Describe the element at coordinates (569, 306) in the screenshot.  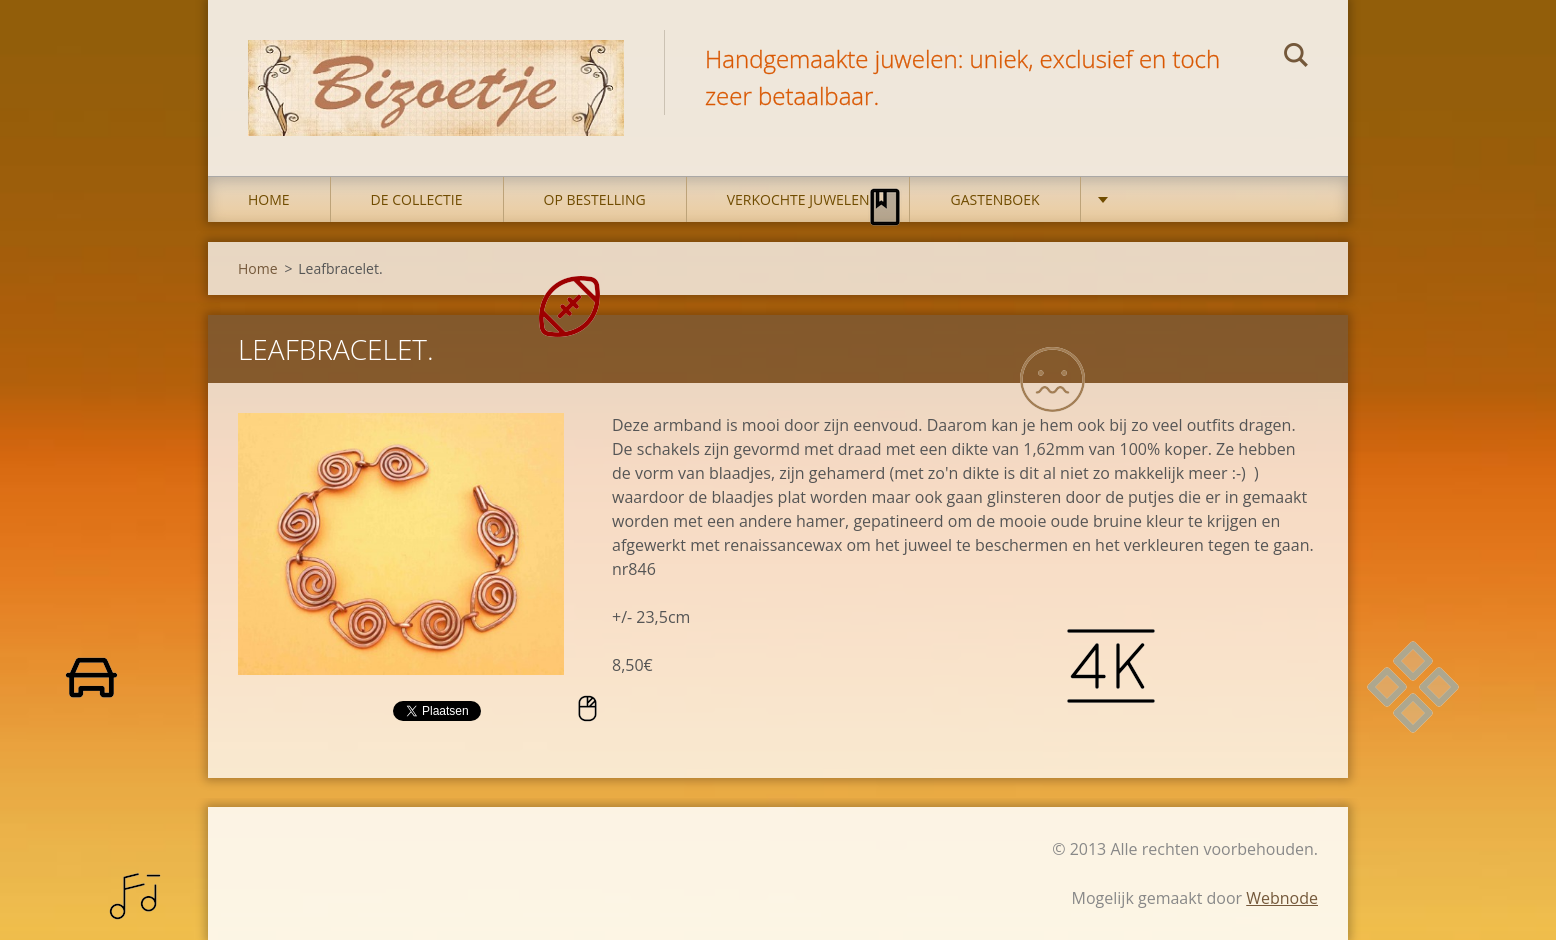
I see `access sports scores and updates` at that location.